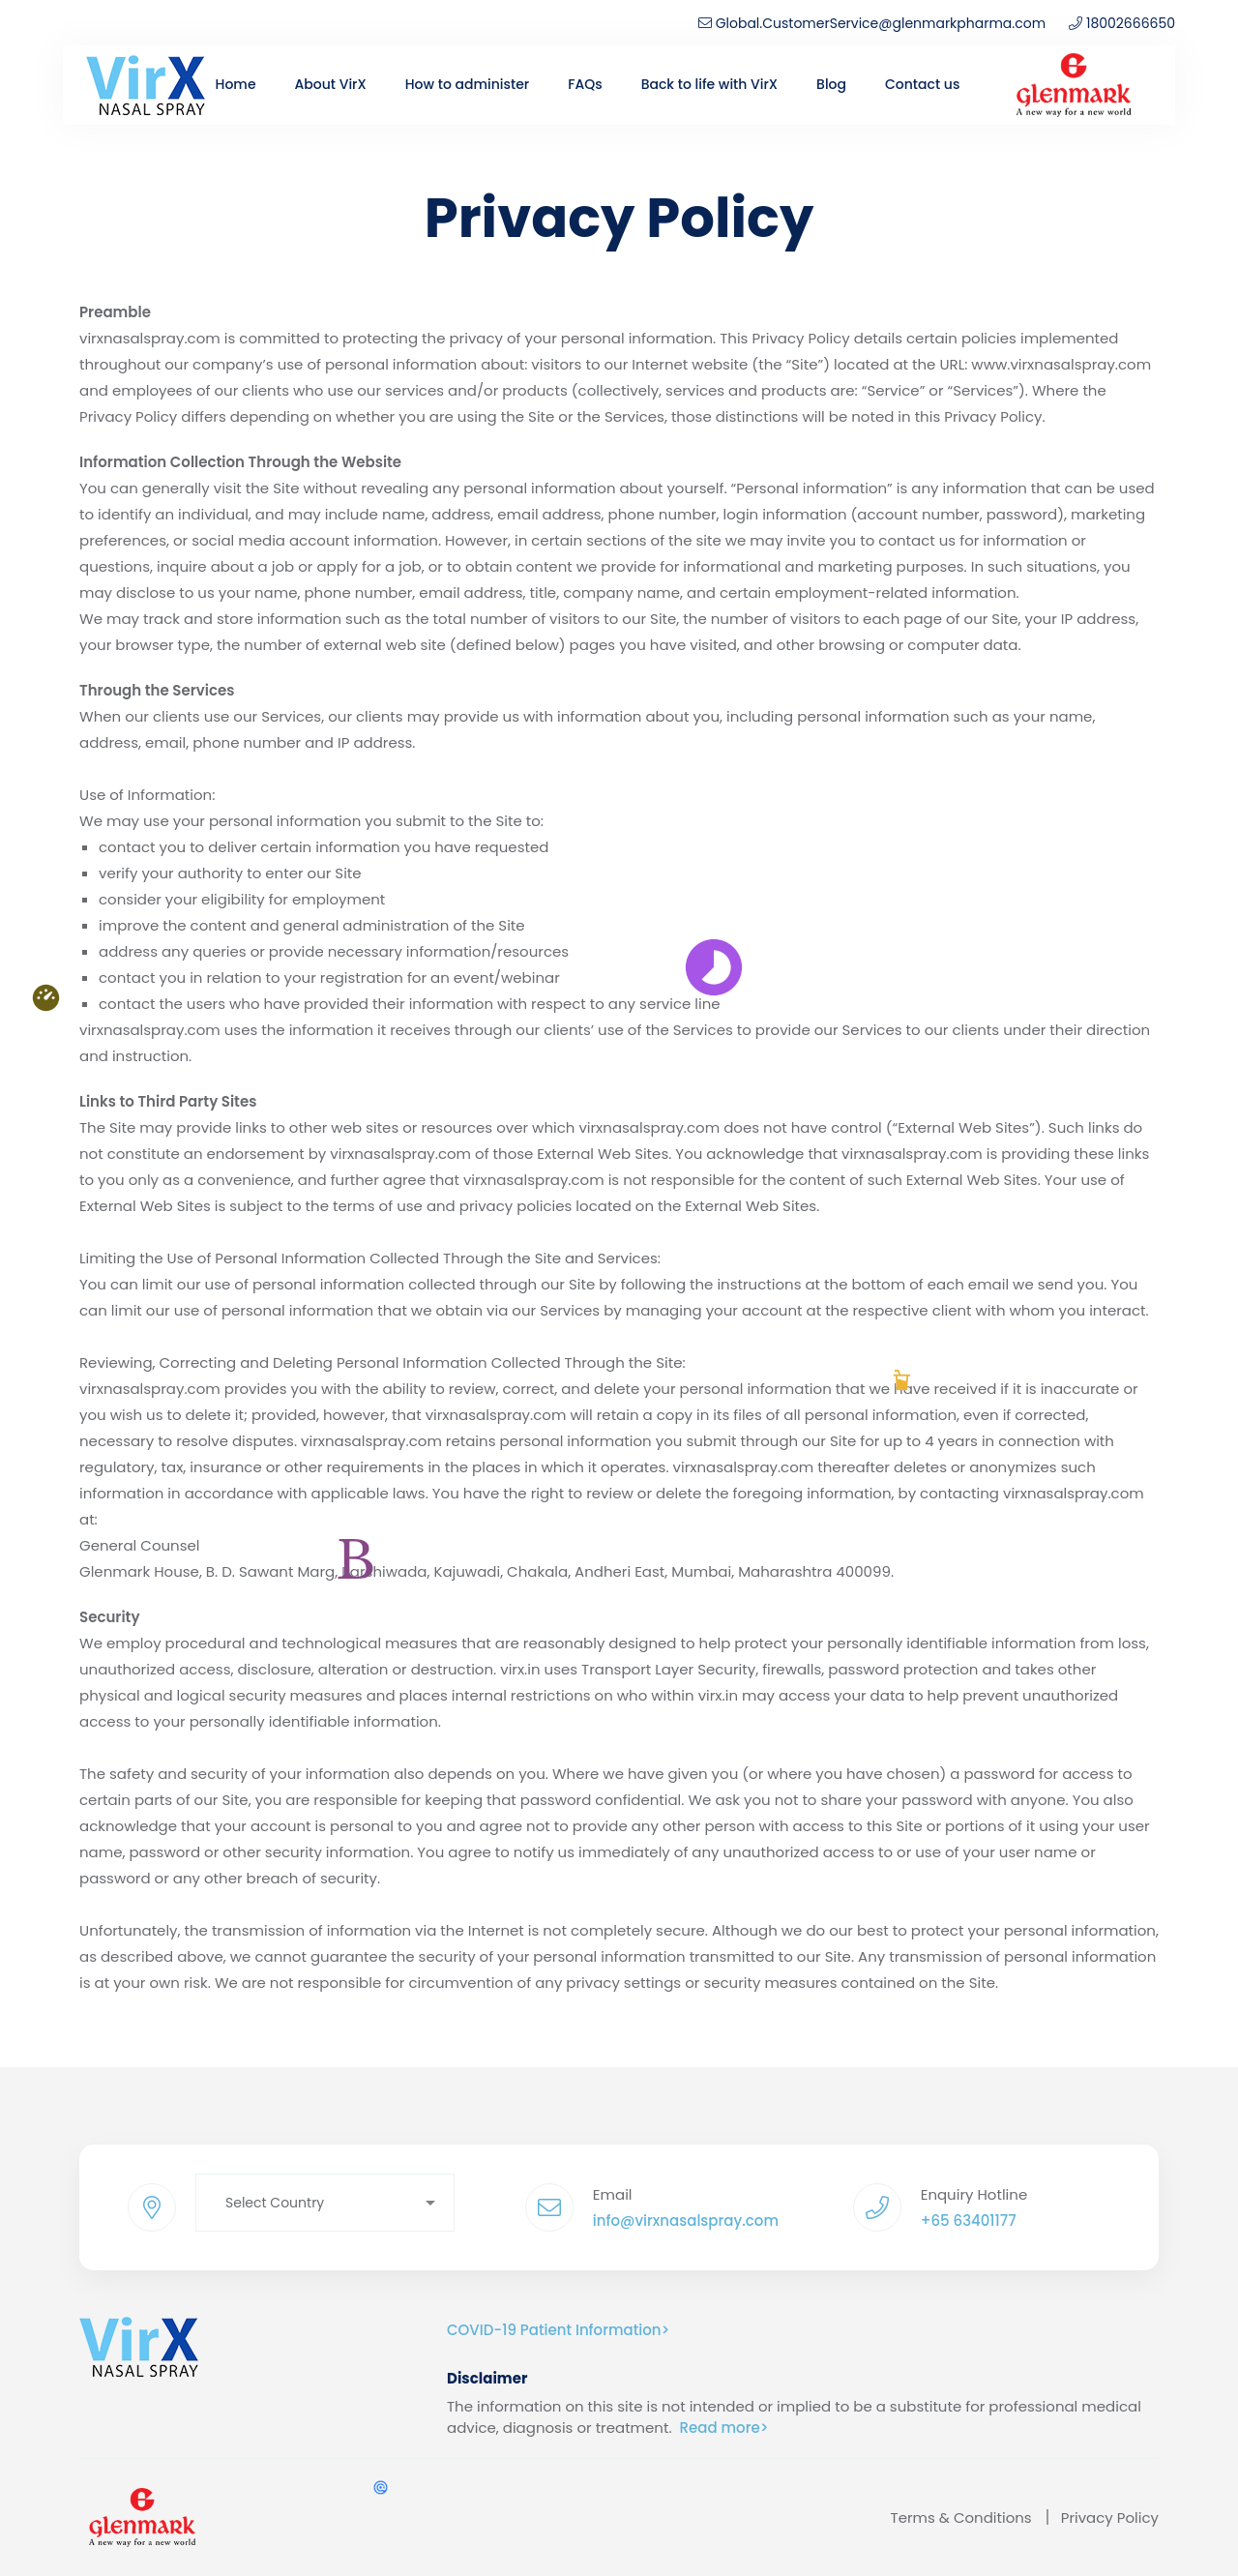 This screenshot has width=1238, height=2576. I want to click on indicates approximately 80% progress complete, so click(714, 967).